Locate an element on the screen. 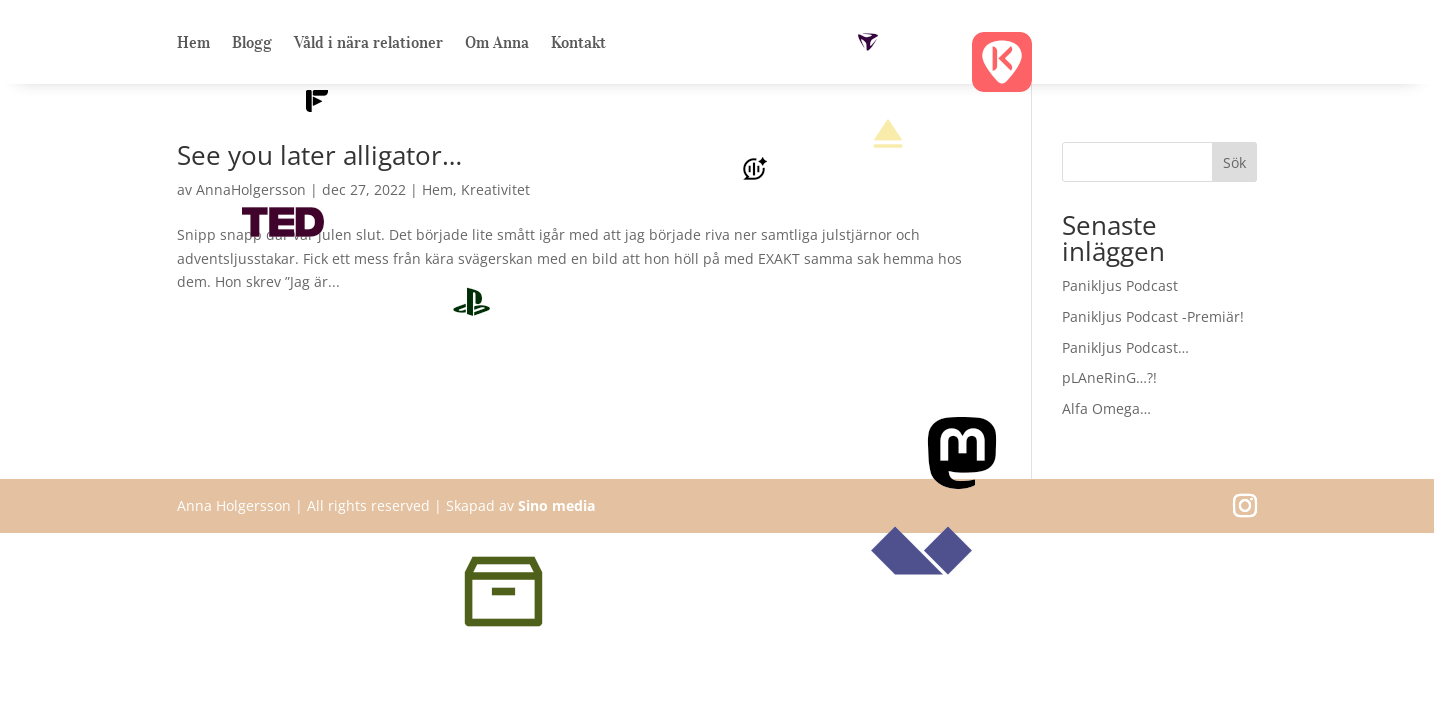  open PlayStation app or services is located at coordinates (472, 301).